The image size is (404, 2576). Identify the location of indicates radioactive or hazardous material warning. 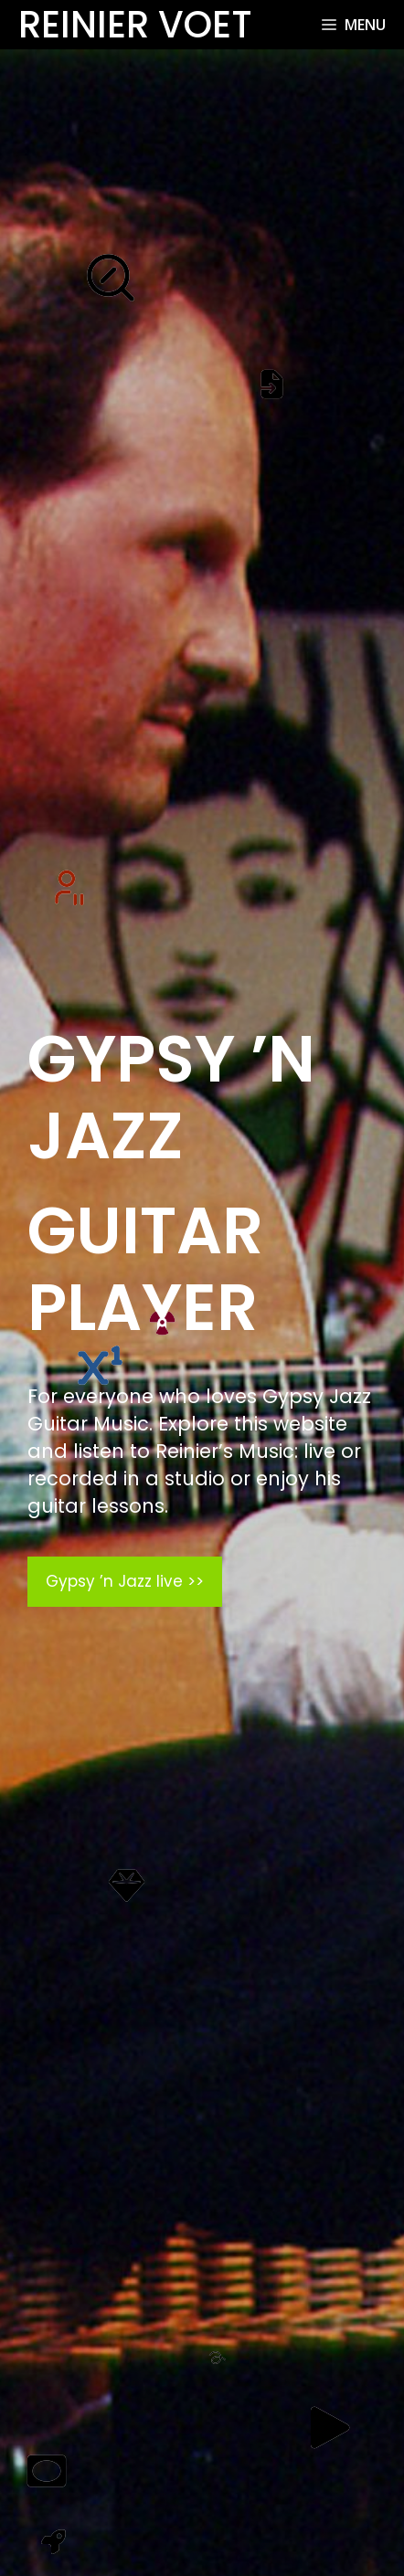
(162, 1322).